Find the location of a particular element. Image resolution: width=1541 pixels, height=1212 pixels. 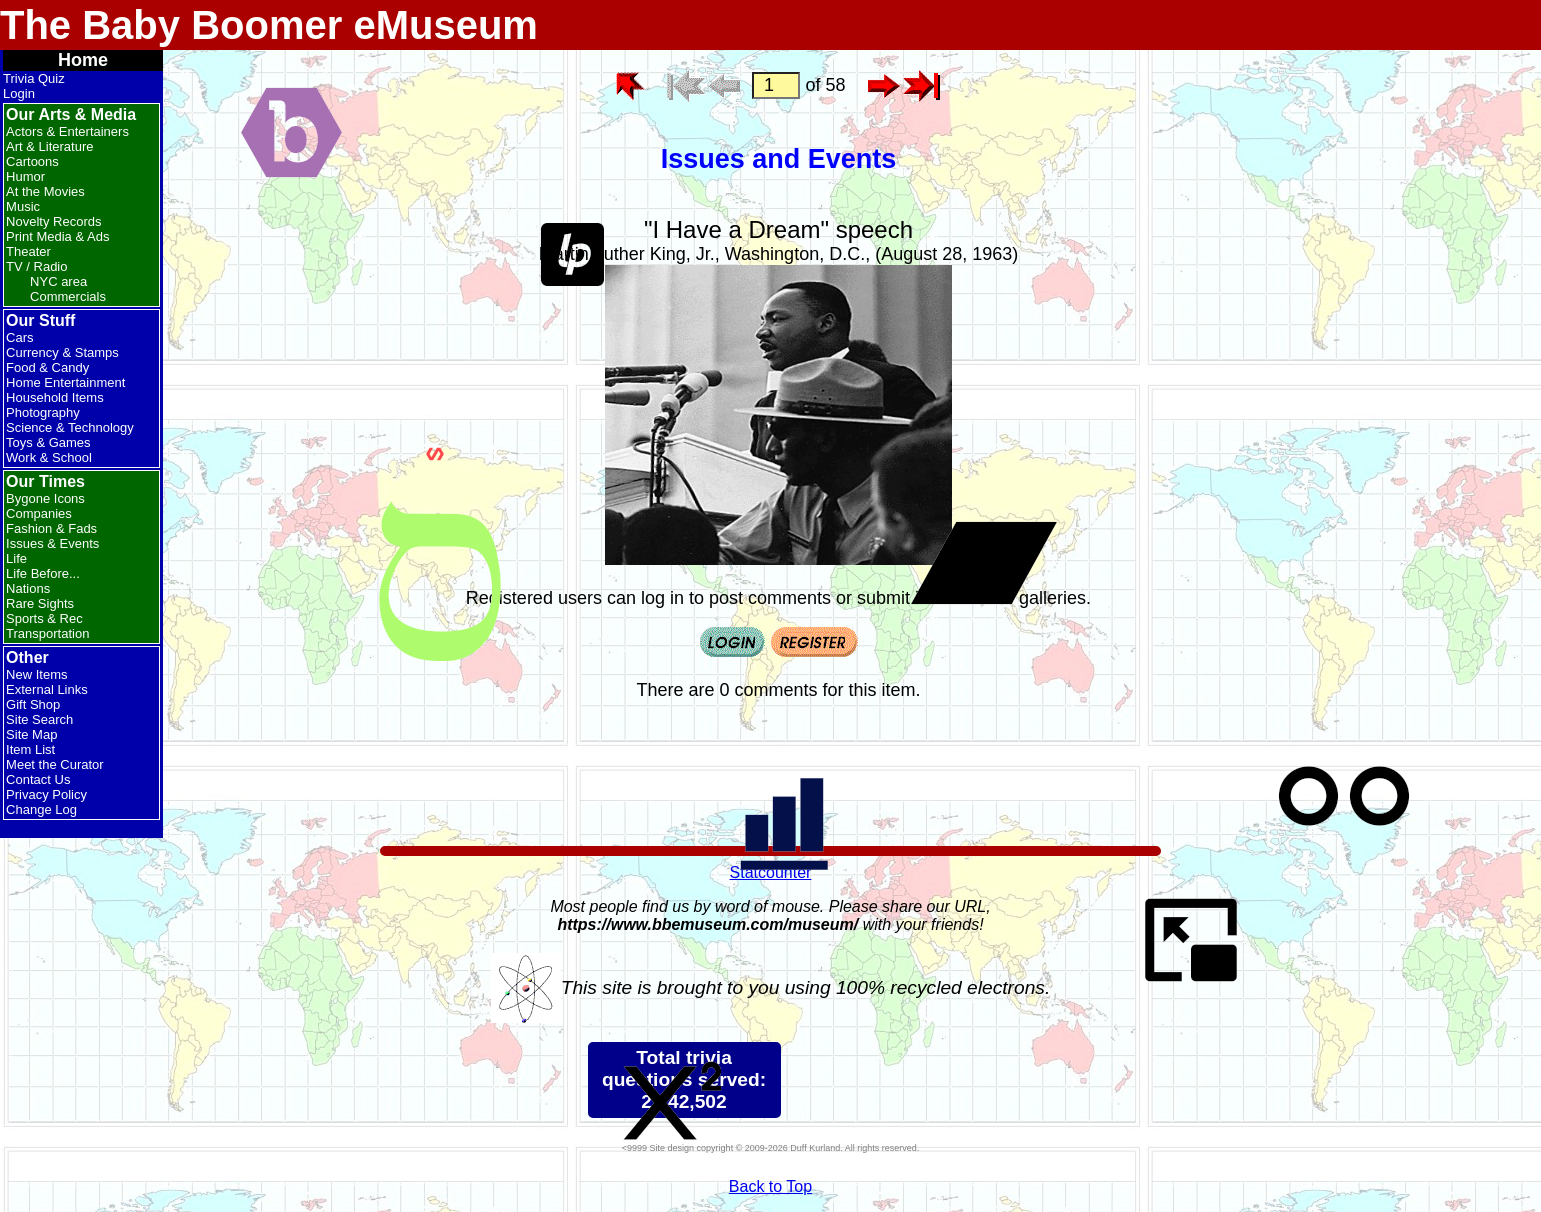

visit bugcrowd security platform is located at coordinates (291, 132).